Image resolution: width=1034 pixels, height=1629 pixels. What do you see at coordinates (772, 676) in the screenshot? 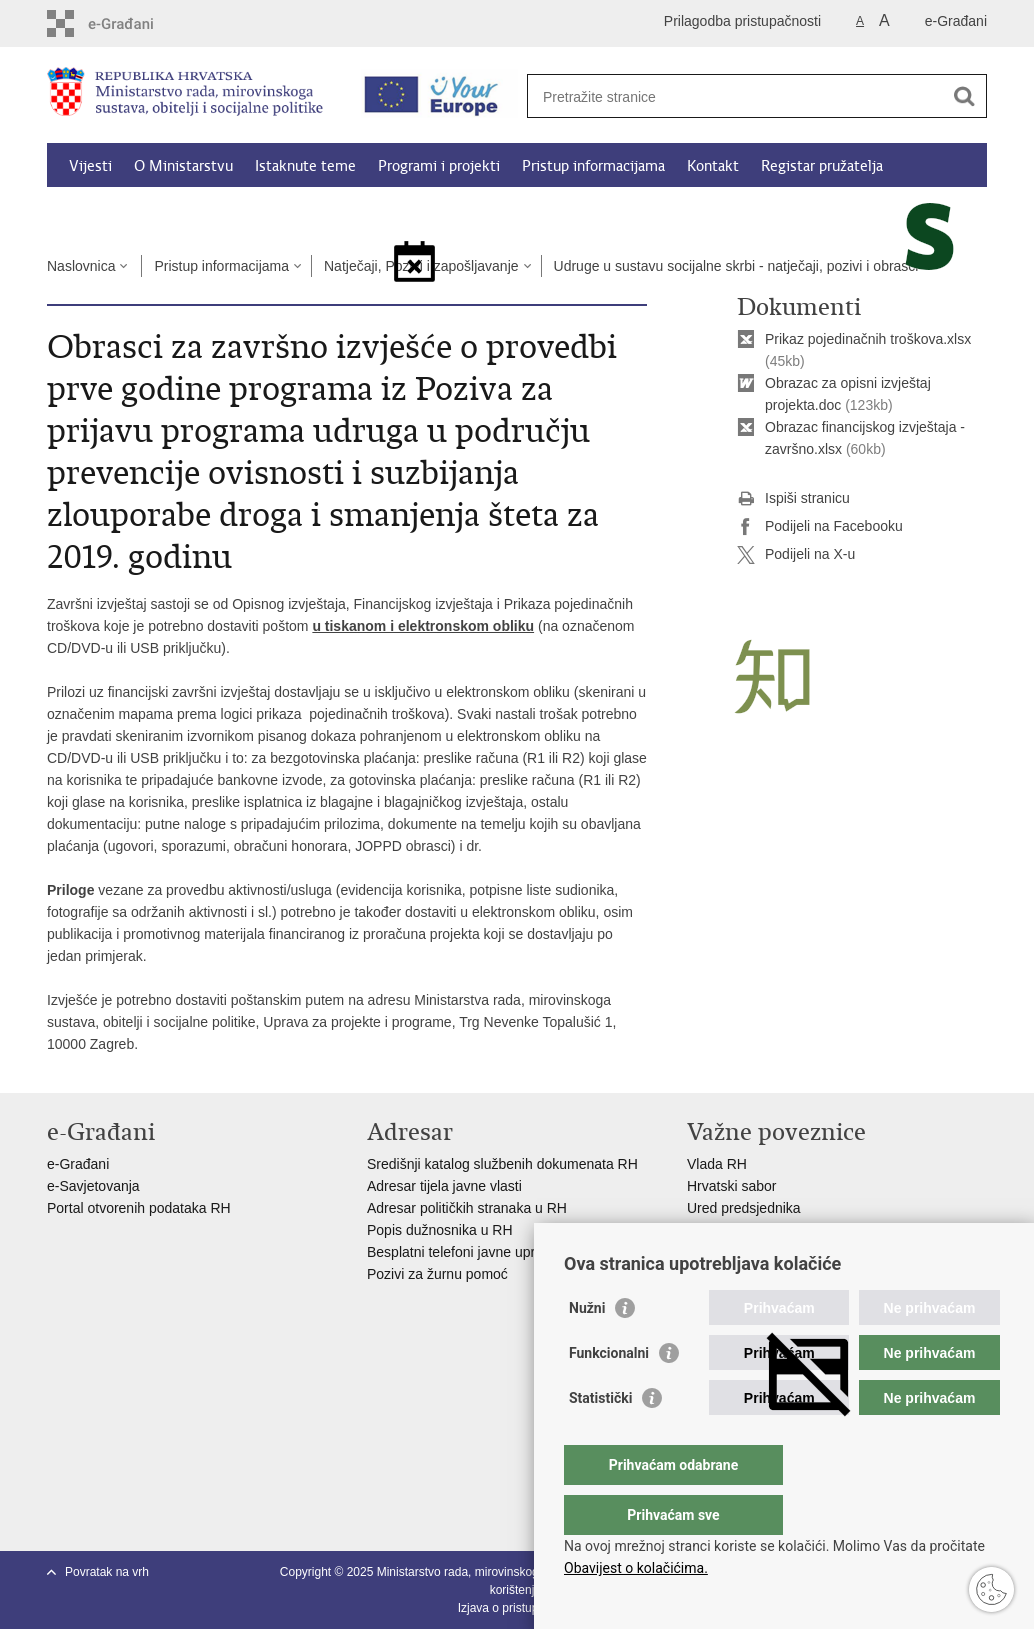
I see `open zhihu app` at bounding box center [772, 676].